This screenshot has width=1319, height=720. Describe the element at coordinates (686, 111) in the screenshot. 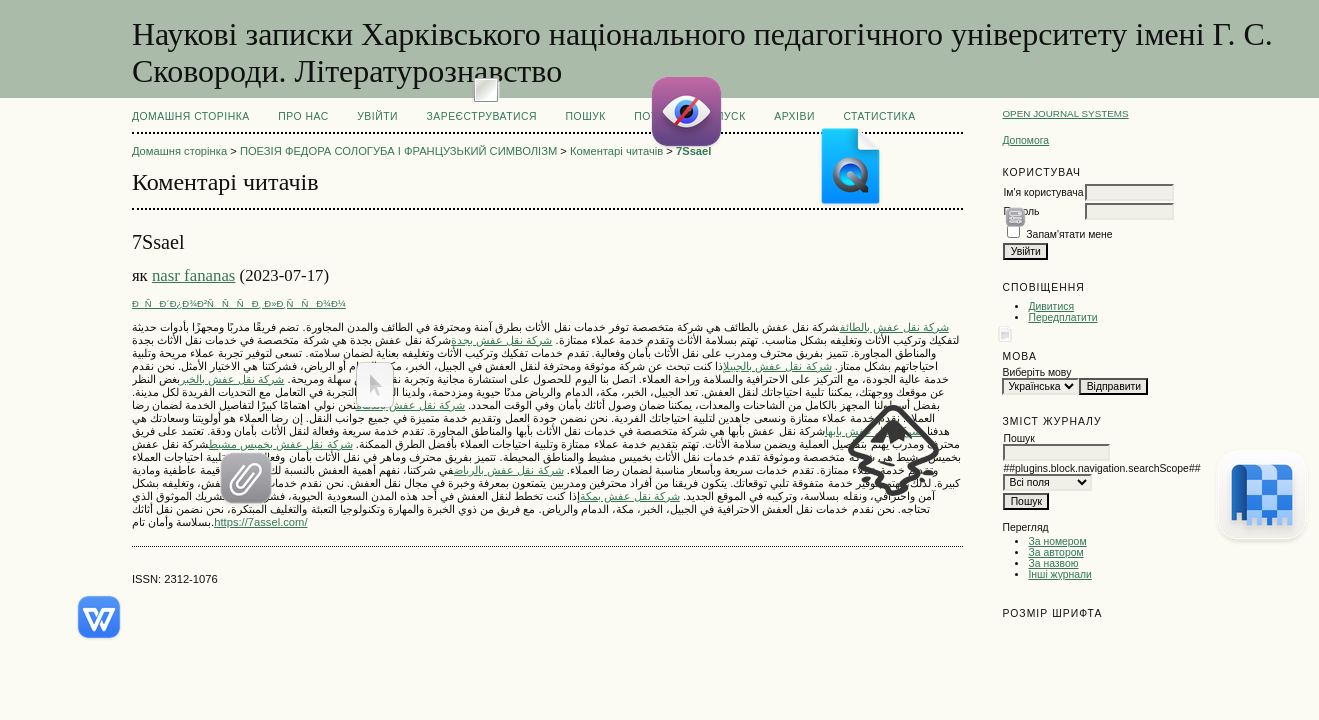

I see `open privacy and security settings` at that location.